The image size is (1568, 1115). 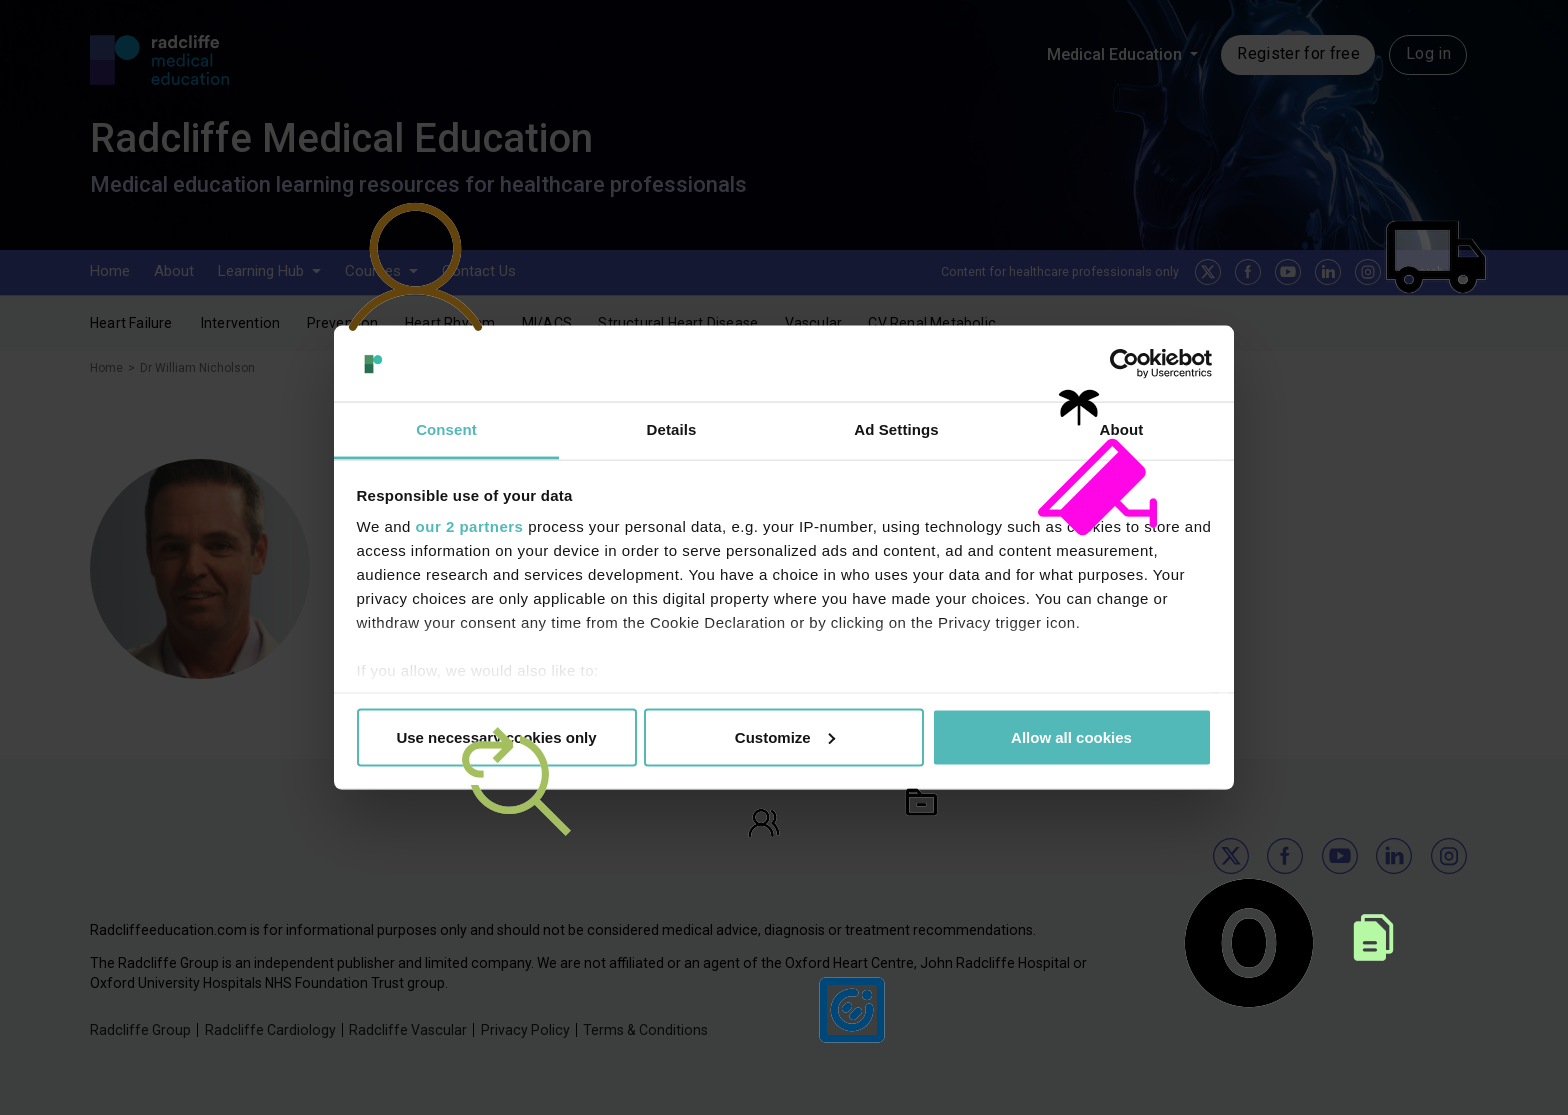 What do you see at coordinates (921, 802) in the screenshot?
I see `remove a folder from your files` at bounding box center [921, 802].